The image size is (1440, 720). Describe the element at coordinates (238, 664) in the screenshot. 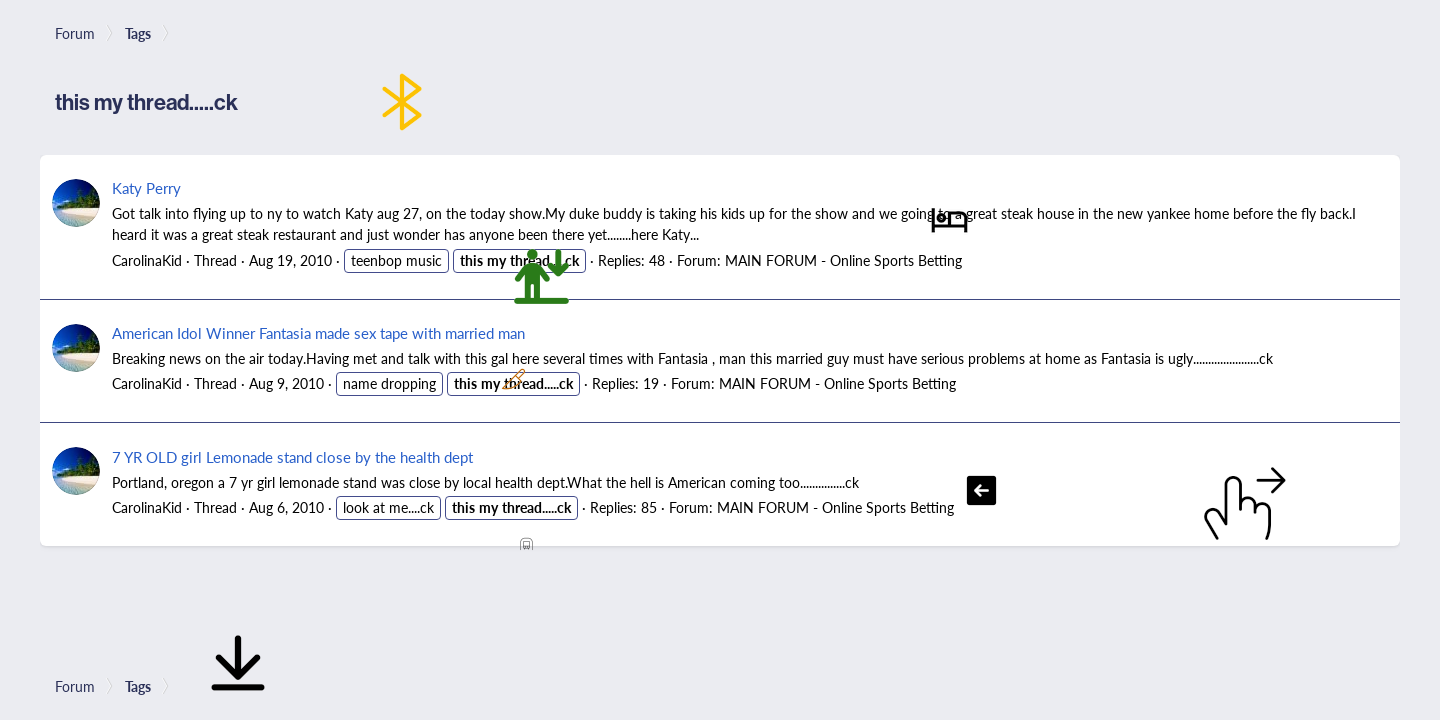

I see `download a file or content` at that location.